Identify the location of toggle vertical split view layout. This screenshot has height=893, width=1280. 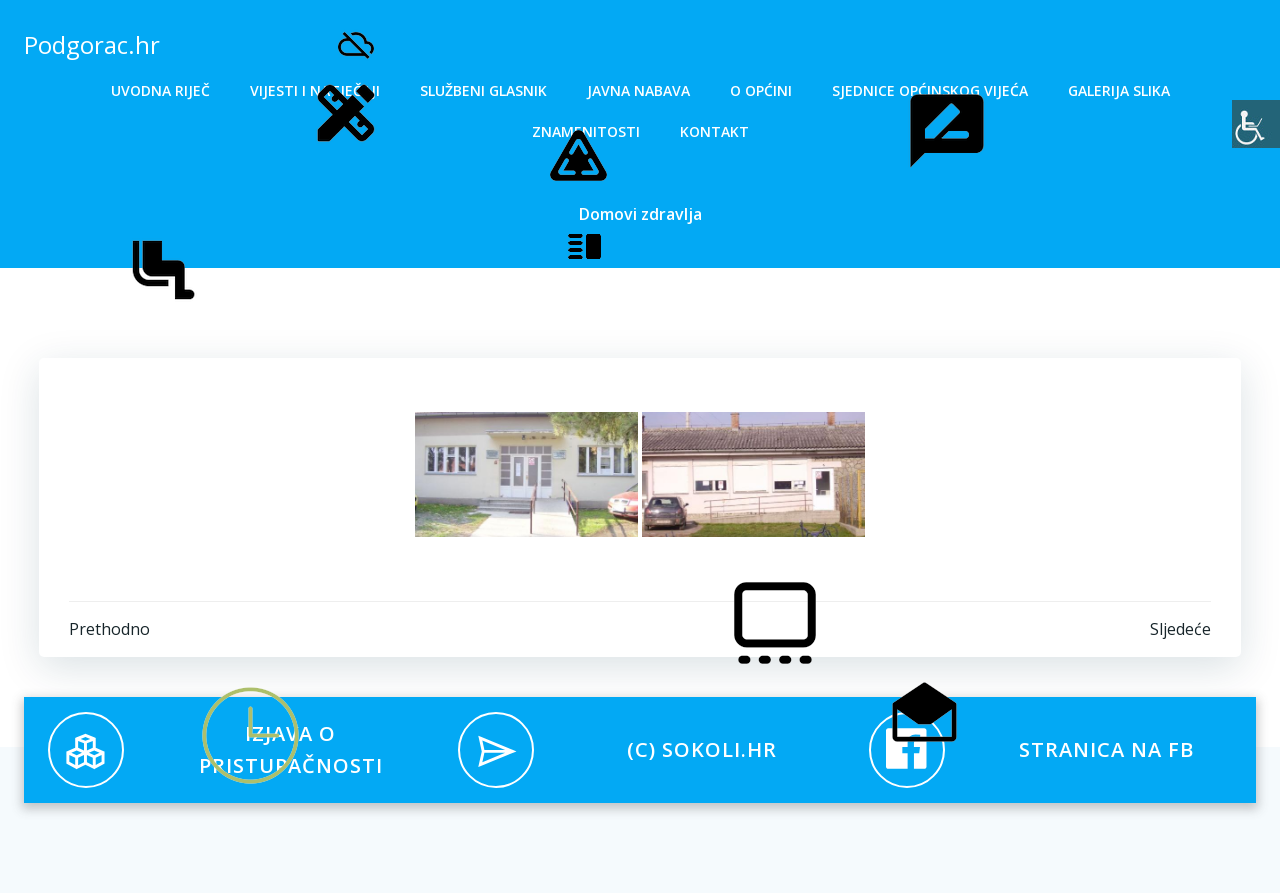
(584, 246).